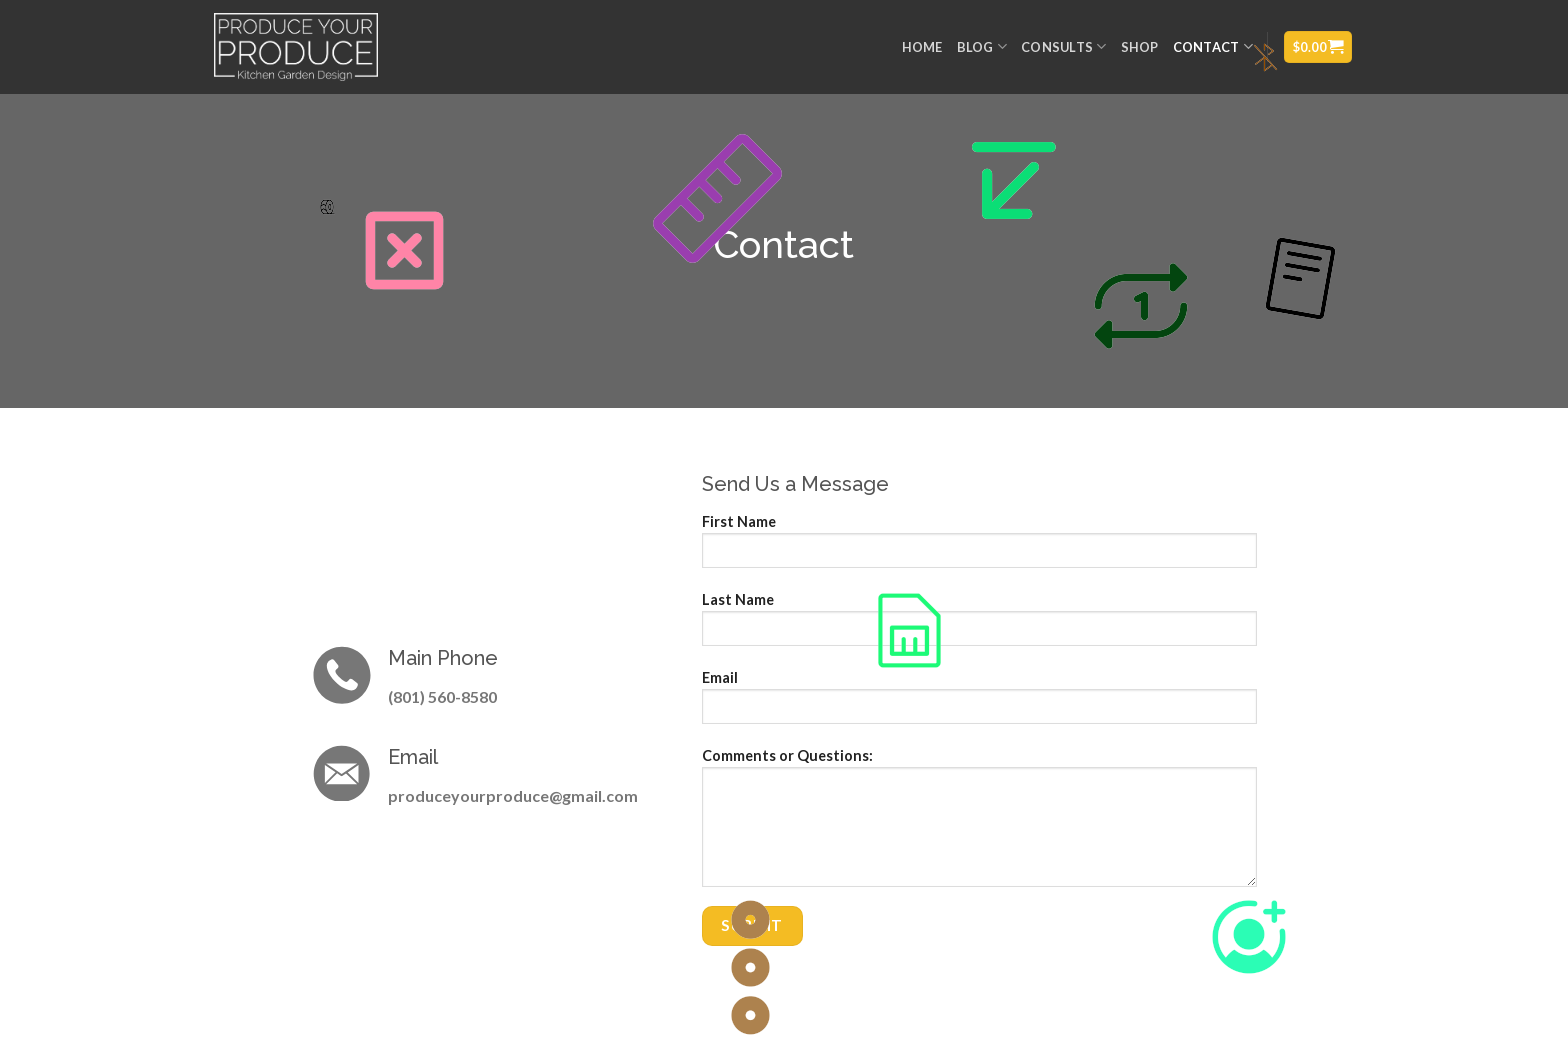 The width and height of the screenshot is (1568, 1048). What do you see at coordinates (404, 250) in the screenshot?
I see `close or dismiss a modal window` at bounding box center [404, 250].